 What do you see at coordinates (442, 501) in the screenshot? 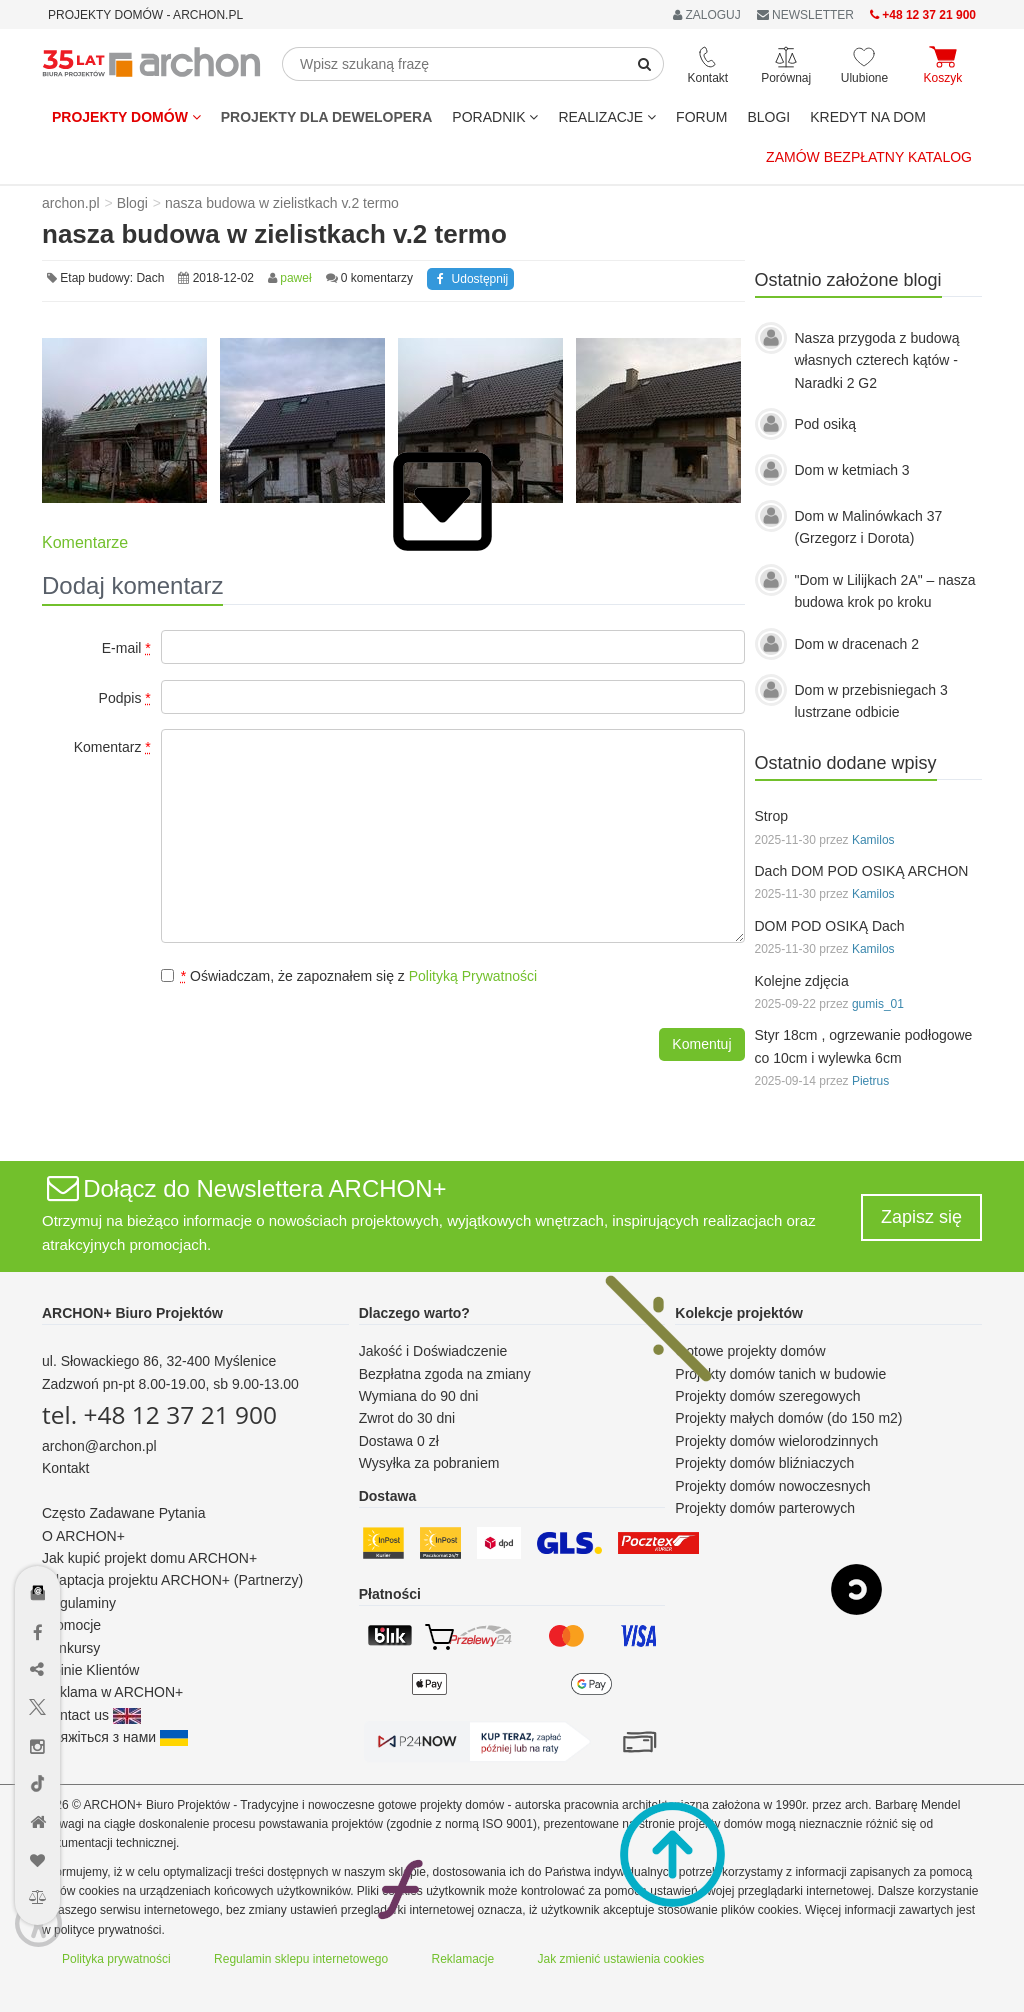
I see `expand dropdown menu` at bounding box center [442, 501].